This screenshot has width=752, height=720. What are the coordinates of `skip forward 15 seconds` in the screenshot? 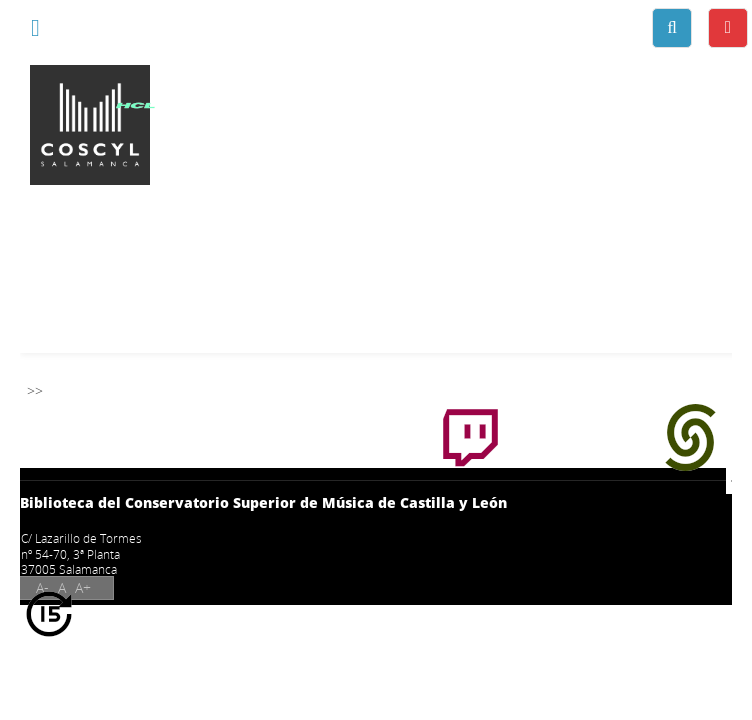 It's located at (49, 614).